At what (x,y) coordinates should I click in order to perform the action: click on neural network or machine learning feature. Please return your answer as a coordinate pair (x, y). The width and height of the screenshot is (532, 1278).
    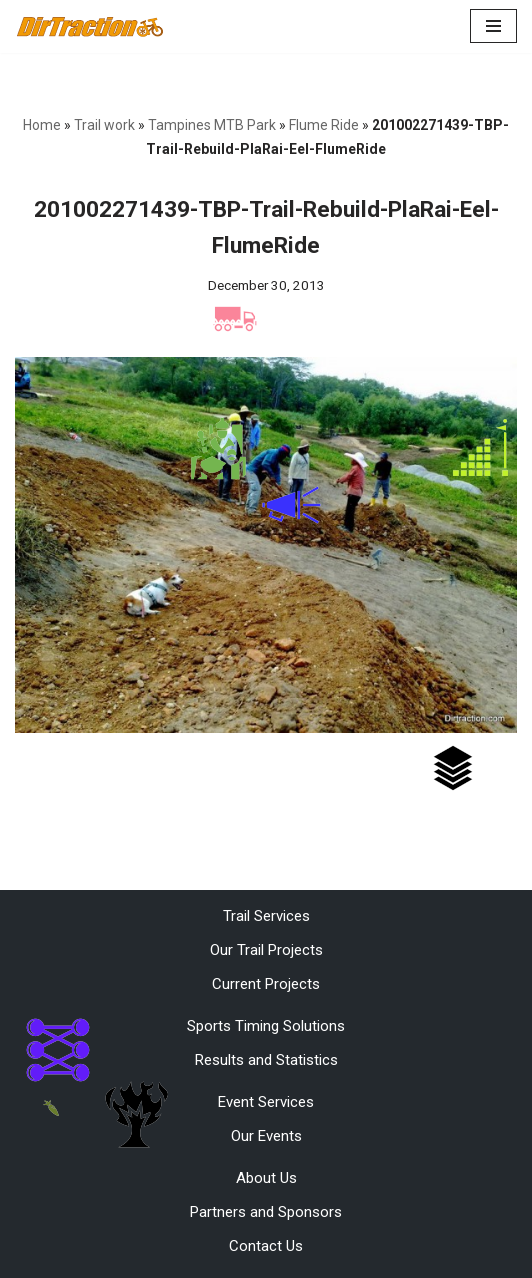
    Looking at the image, I should click on (58, 1050).